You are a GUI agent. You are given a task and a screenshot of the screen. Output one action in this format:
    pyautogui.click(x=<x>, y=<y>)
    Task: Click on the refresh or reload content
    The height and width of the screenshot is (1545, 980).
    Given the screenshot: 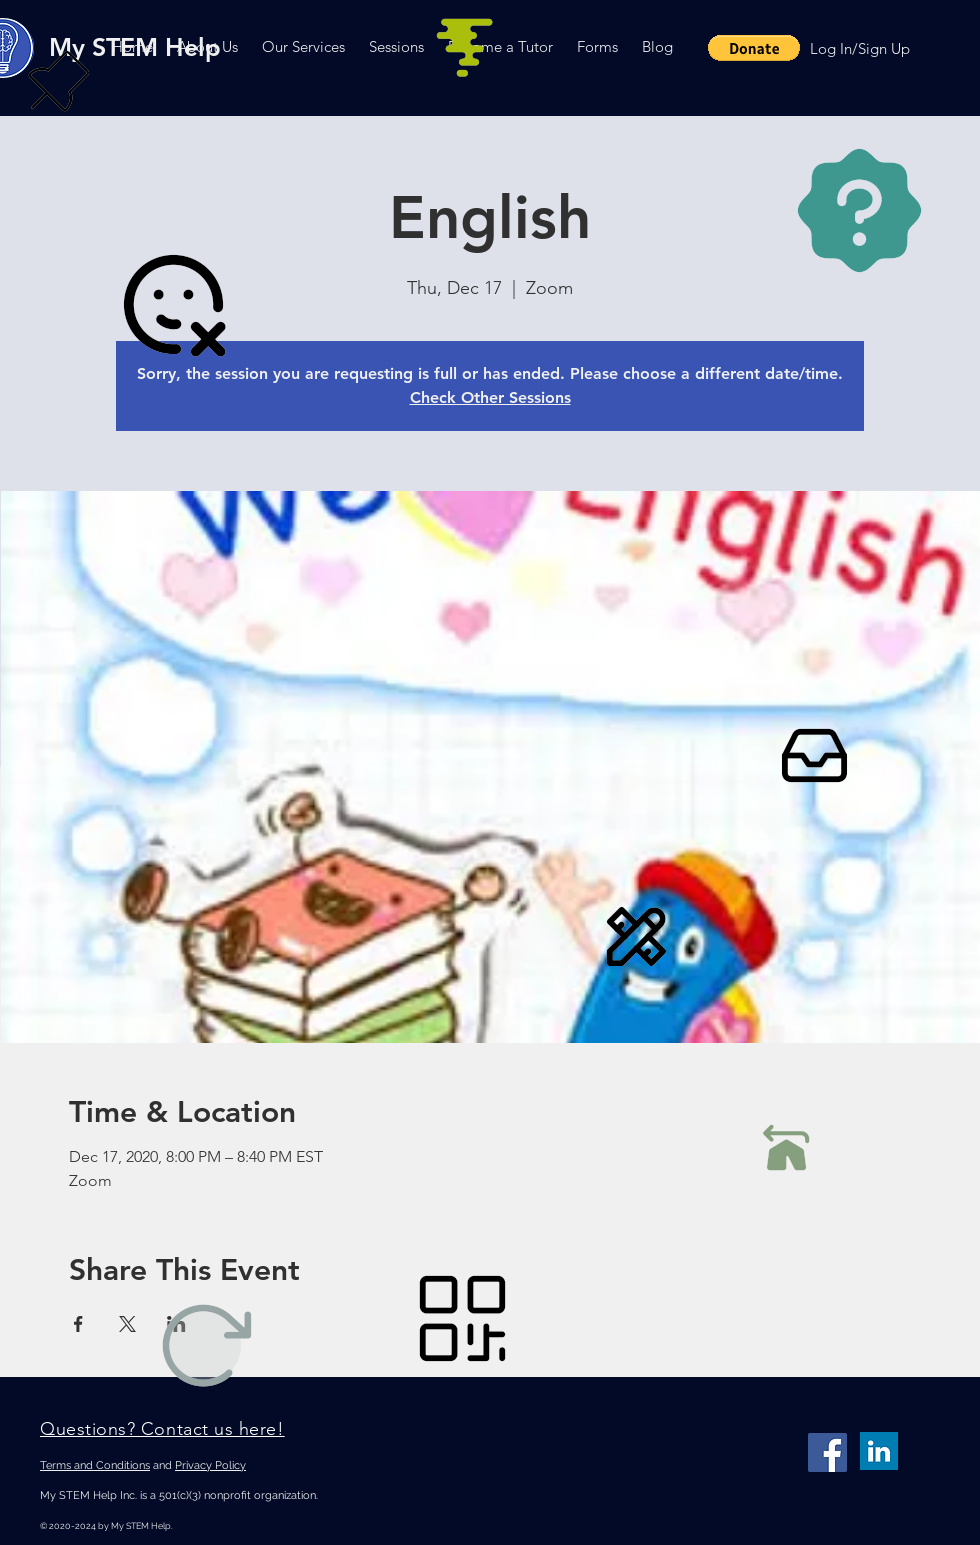 What is the action you would take?
    pyautogui.click(x=203, y=1345)
    